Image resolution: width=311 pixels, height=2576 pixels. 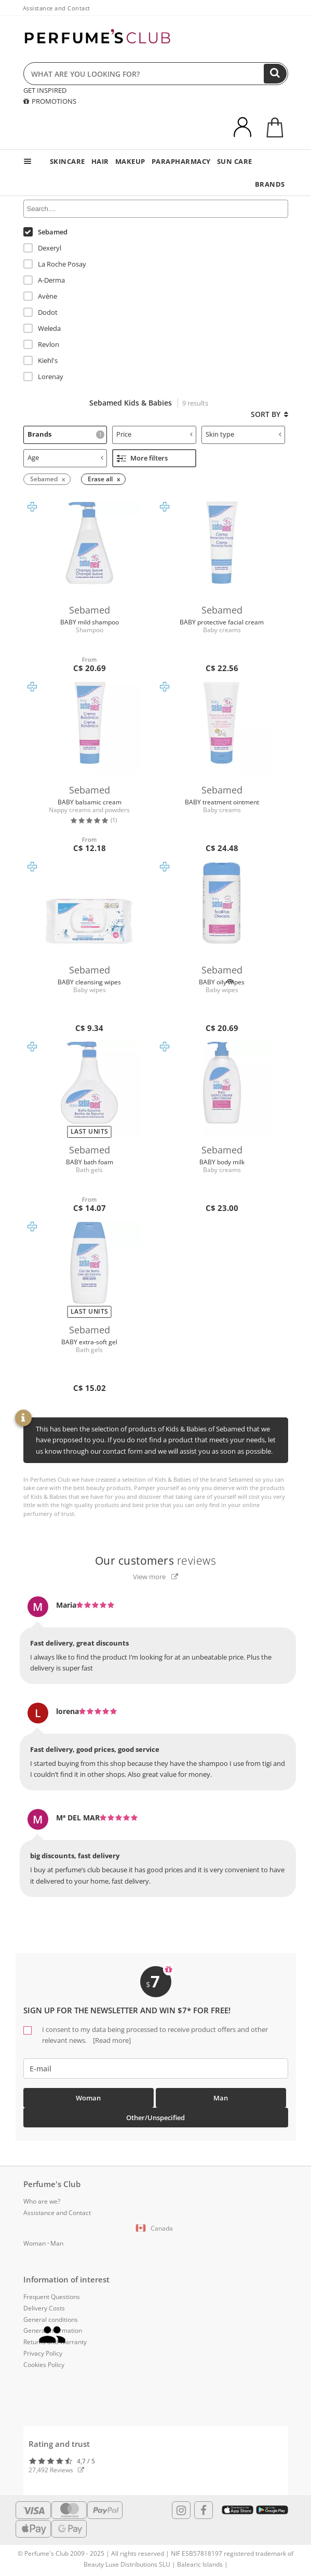 What do you see at coordinates (52, 2334) in the screenshot?
I see `view group members` at bounding box center [52, 2334].